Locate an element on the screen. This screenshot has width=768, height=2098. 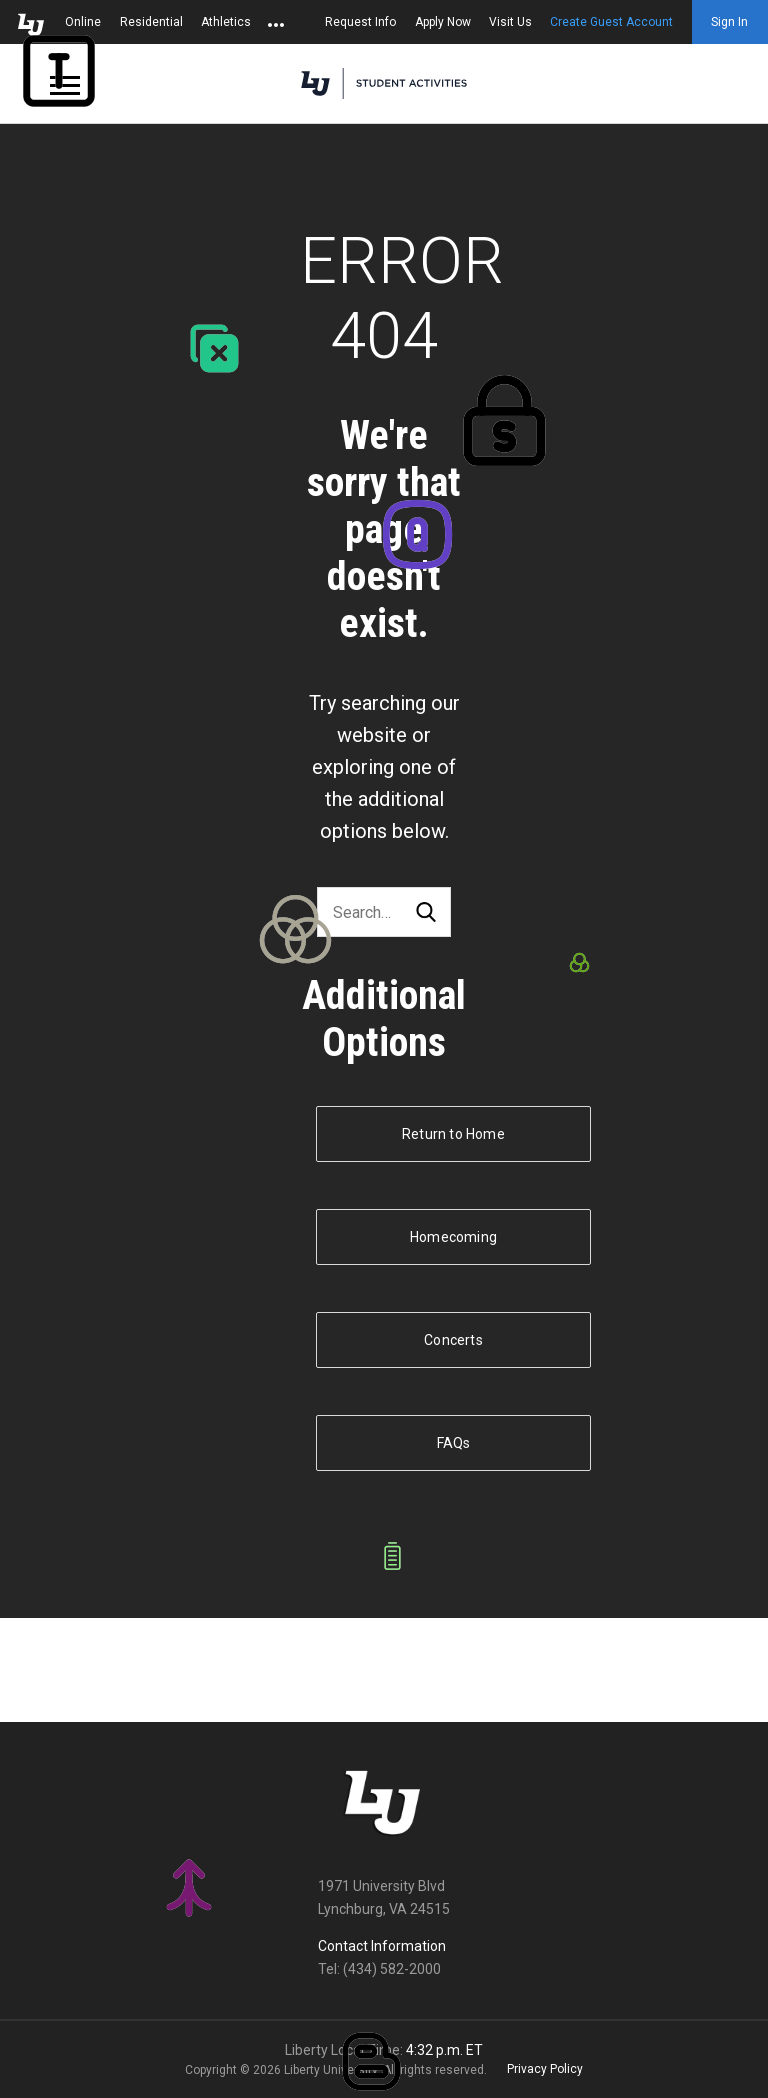
open blogger app is located at coordinates (371, 2061).